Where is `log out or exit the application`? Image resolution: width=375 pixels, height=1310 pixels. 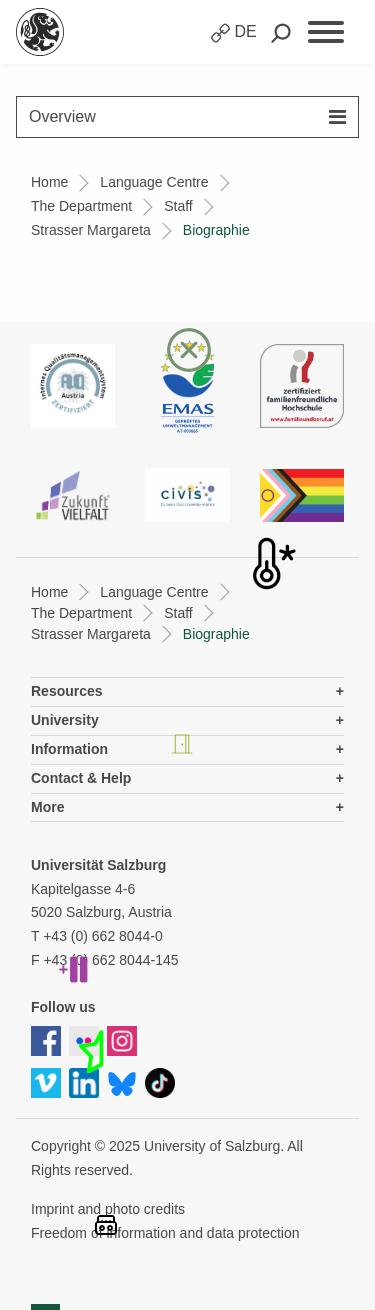 log out or exit the application is located at coordinates (182, 744).